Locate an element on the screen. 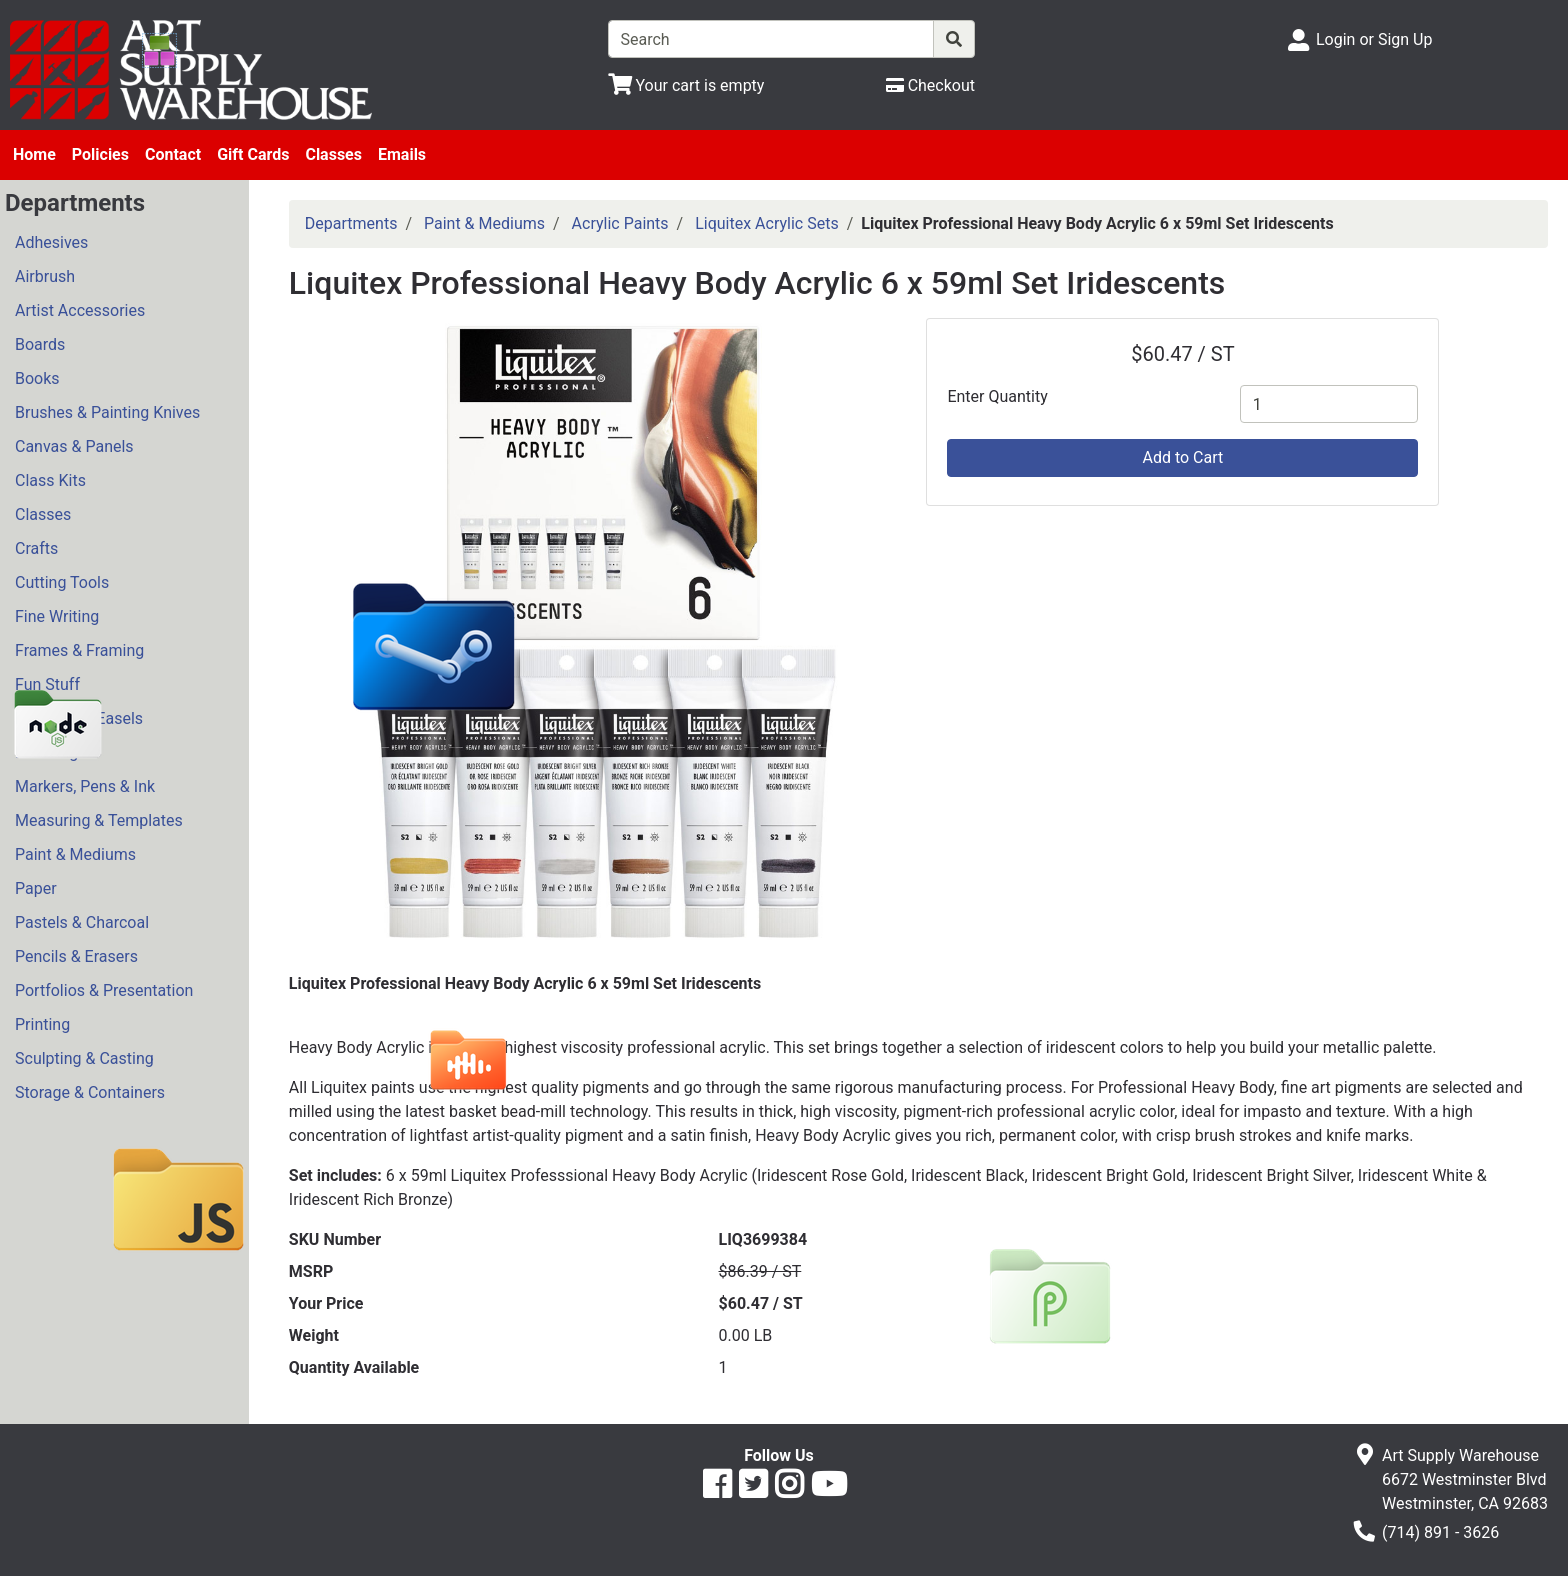  open your Steam games folder is located at coordinates (433, 651).